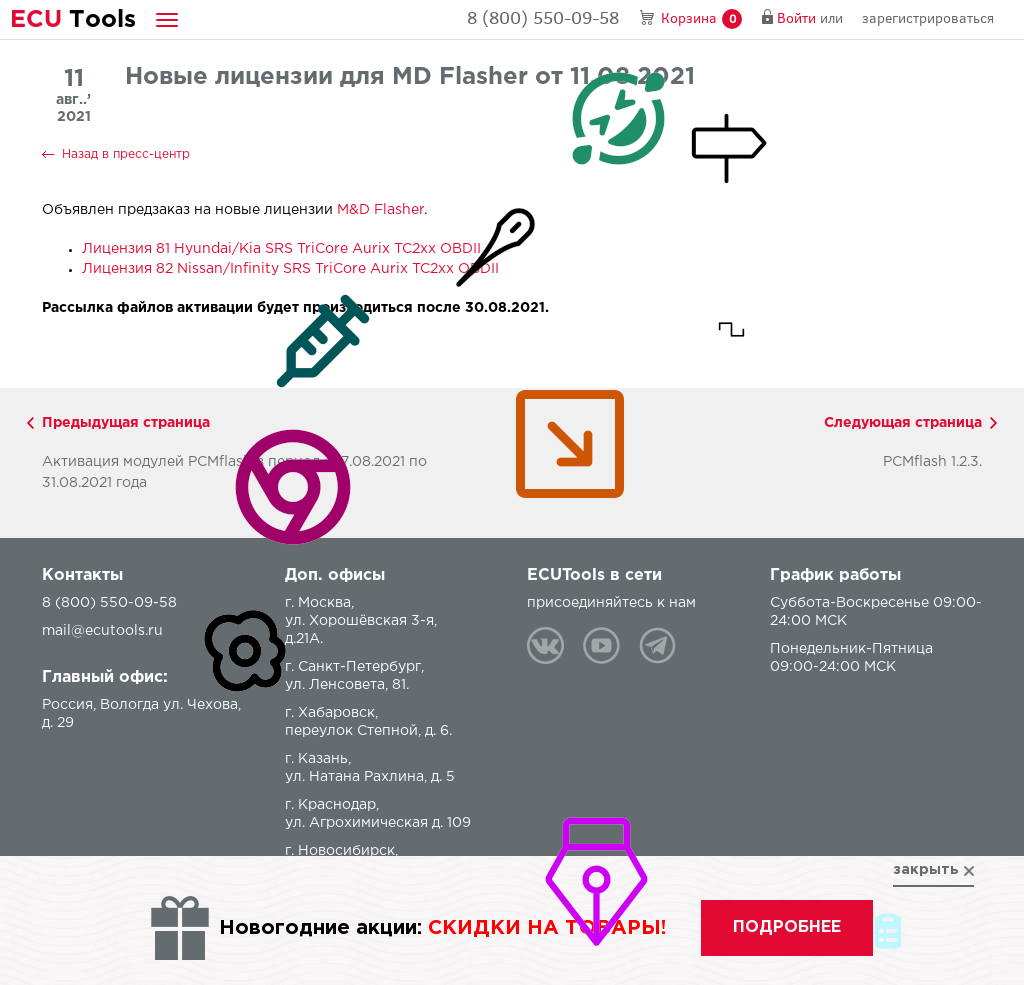 The height and width of the screenshot is (985, 1024). What do you see at coordinates (570, 444) in the screenshot?
I see `navigate to the next item diagonally` at bounding box center [570, 444].